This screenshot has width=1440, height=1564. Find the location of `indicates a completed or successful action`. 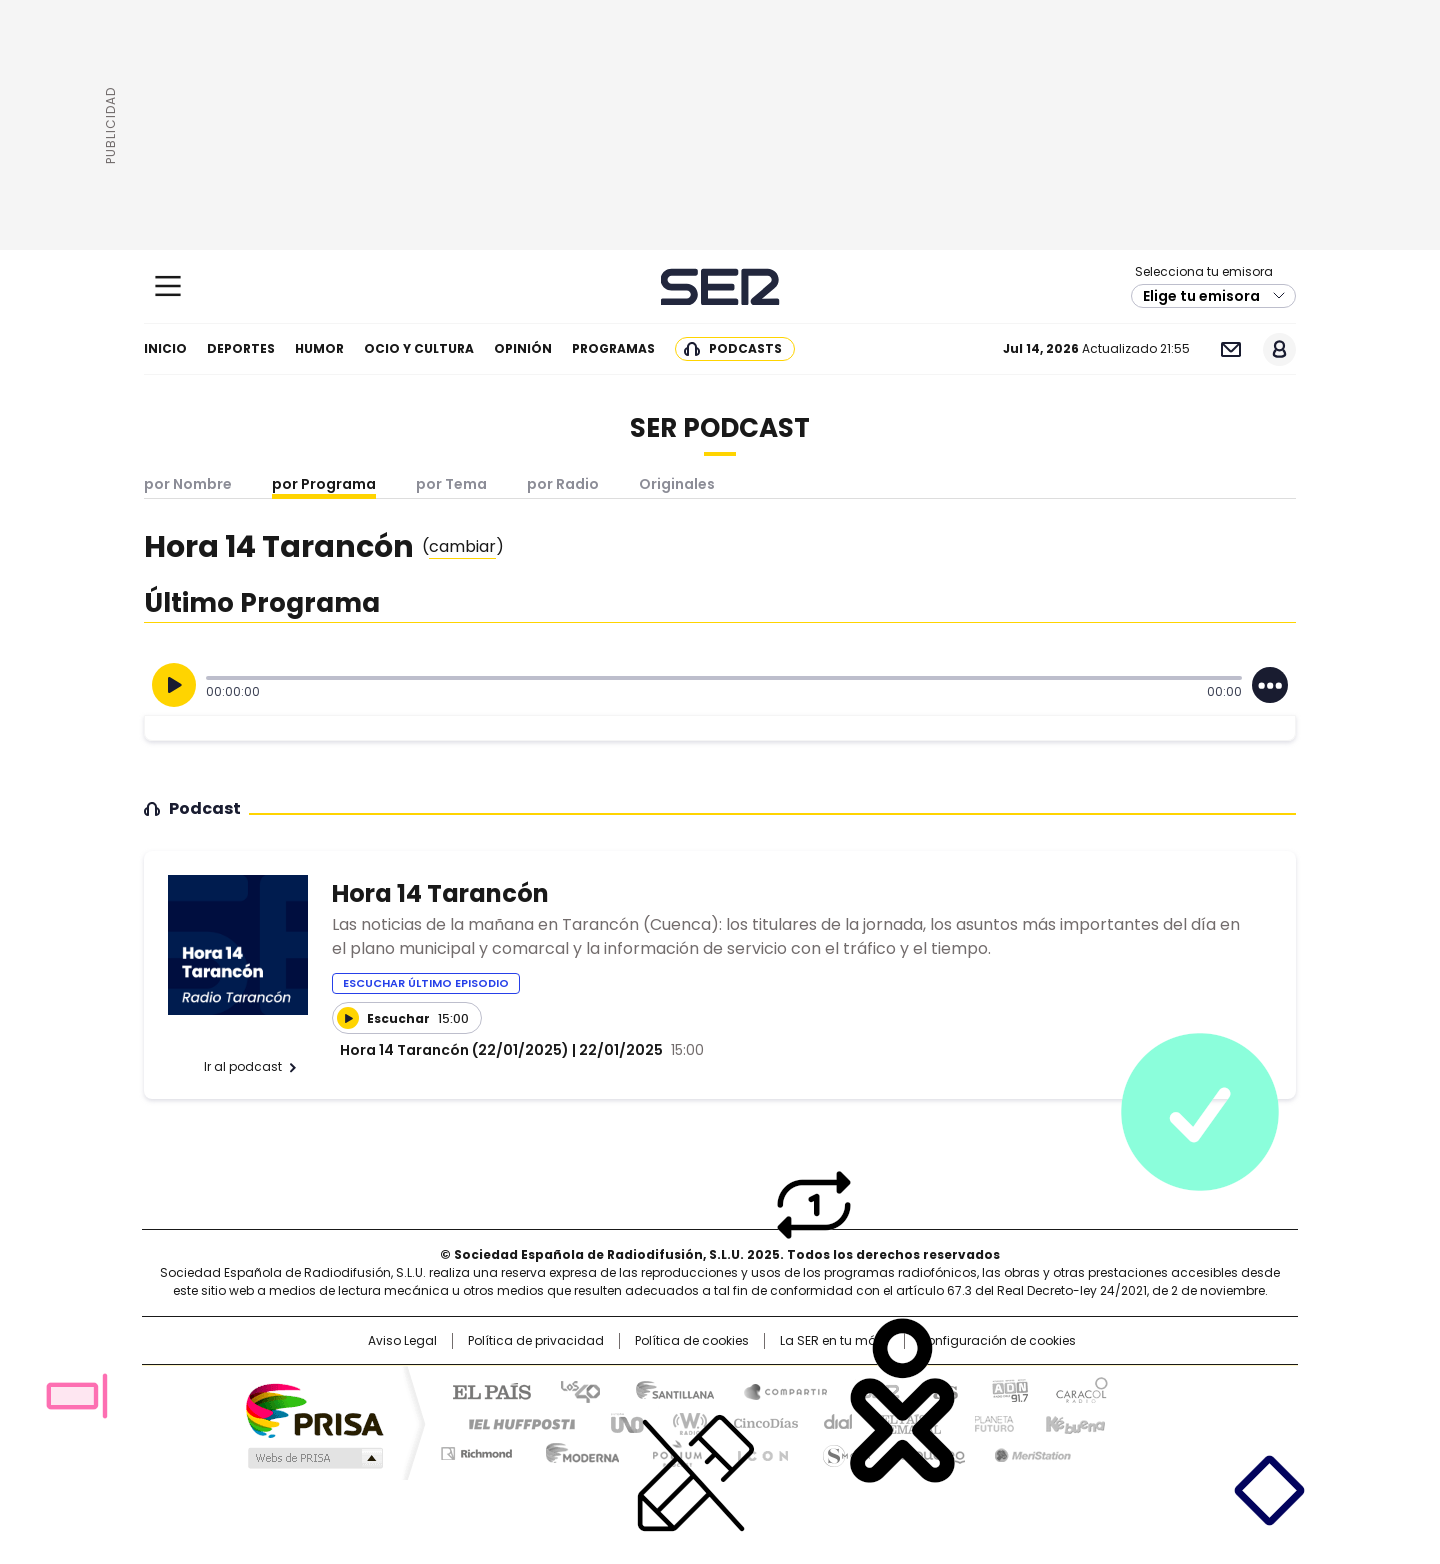

indicates a completed or successful action is located at coordinates (1200, 1112).